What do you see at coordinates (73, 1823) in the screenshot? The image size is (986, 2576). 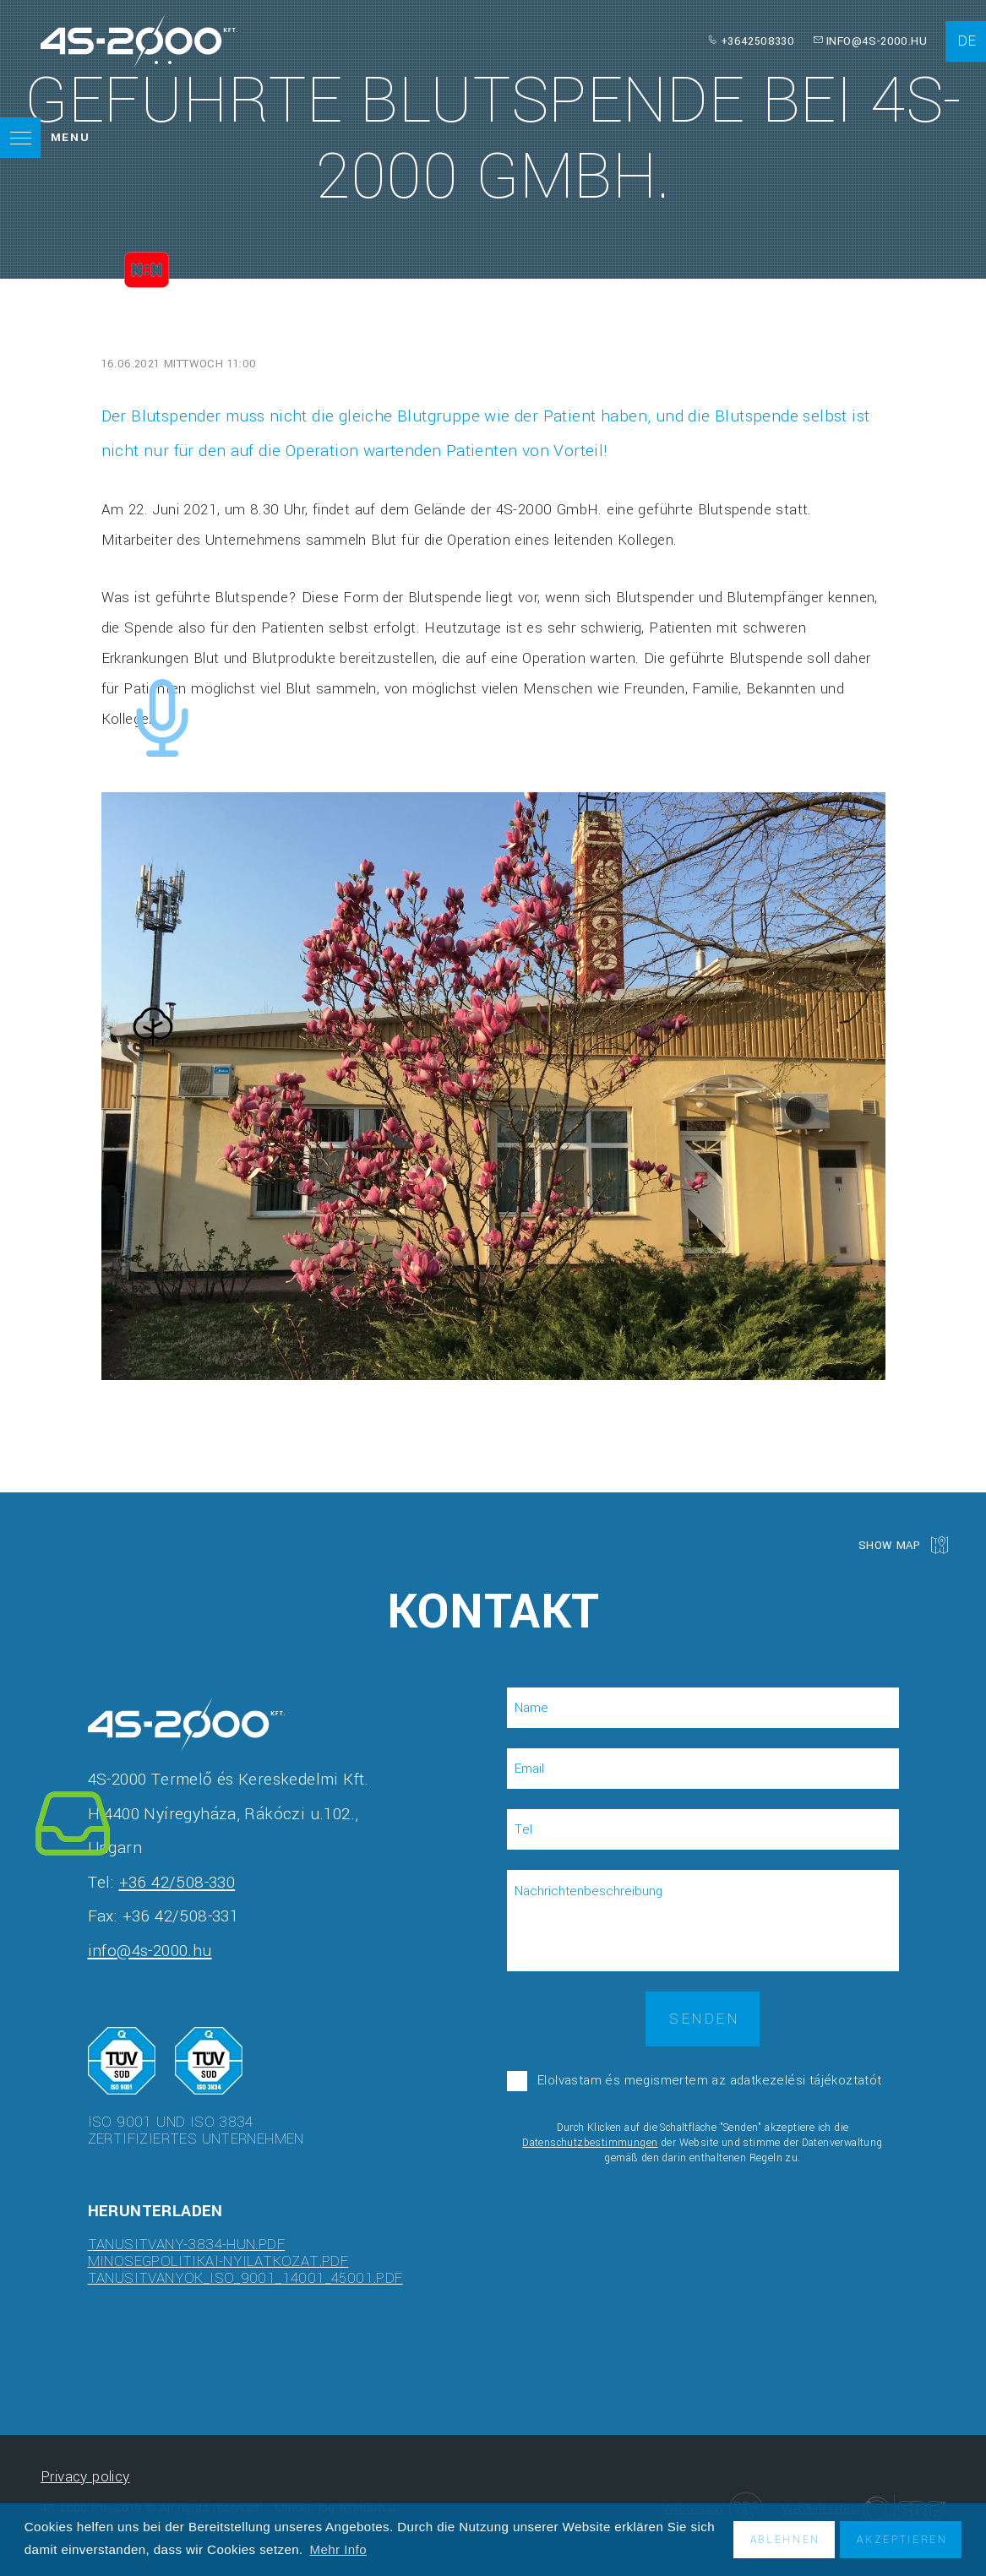 I see `view your inbox messages` at bounding box center [73, 1823].